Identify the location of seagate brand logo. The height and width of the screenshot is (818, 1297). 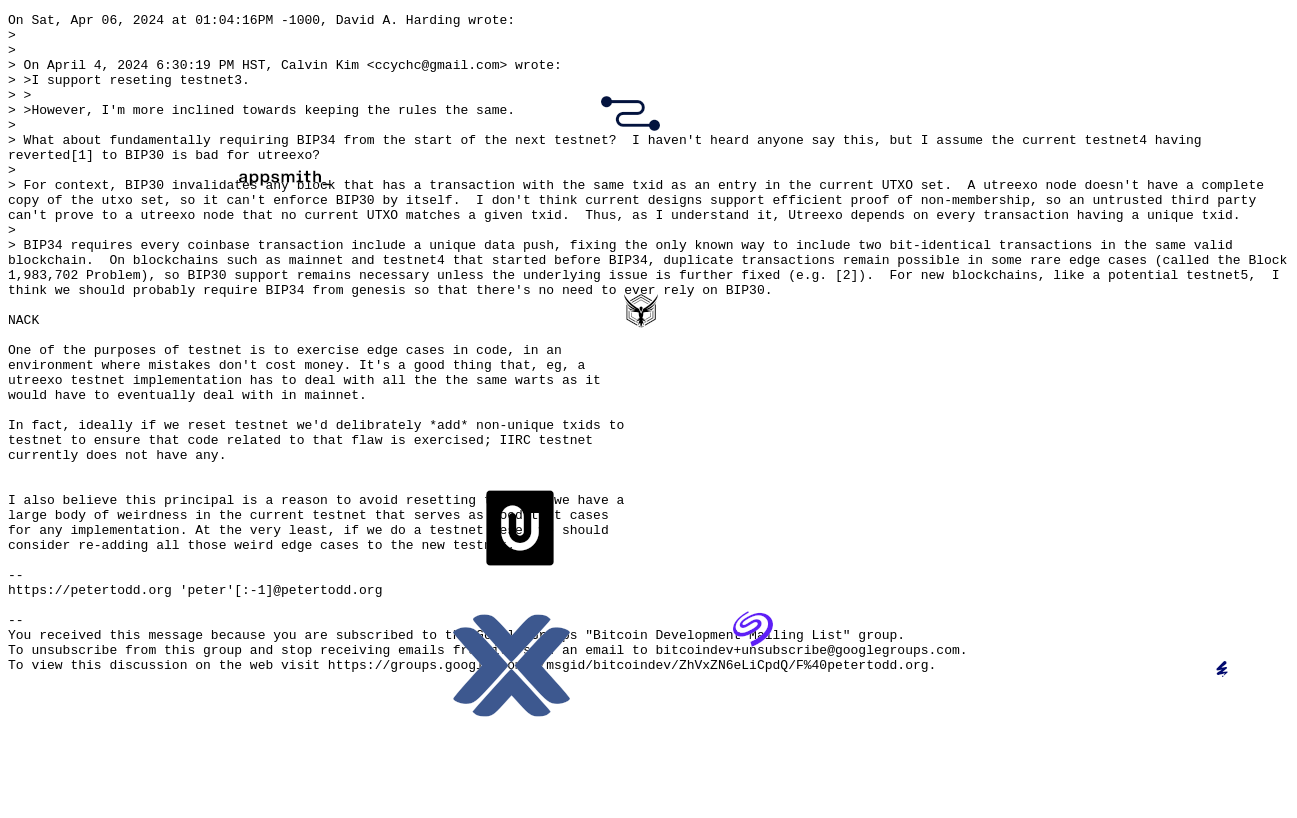
(753, 629).